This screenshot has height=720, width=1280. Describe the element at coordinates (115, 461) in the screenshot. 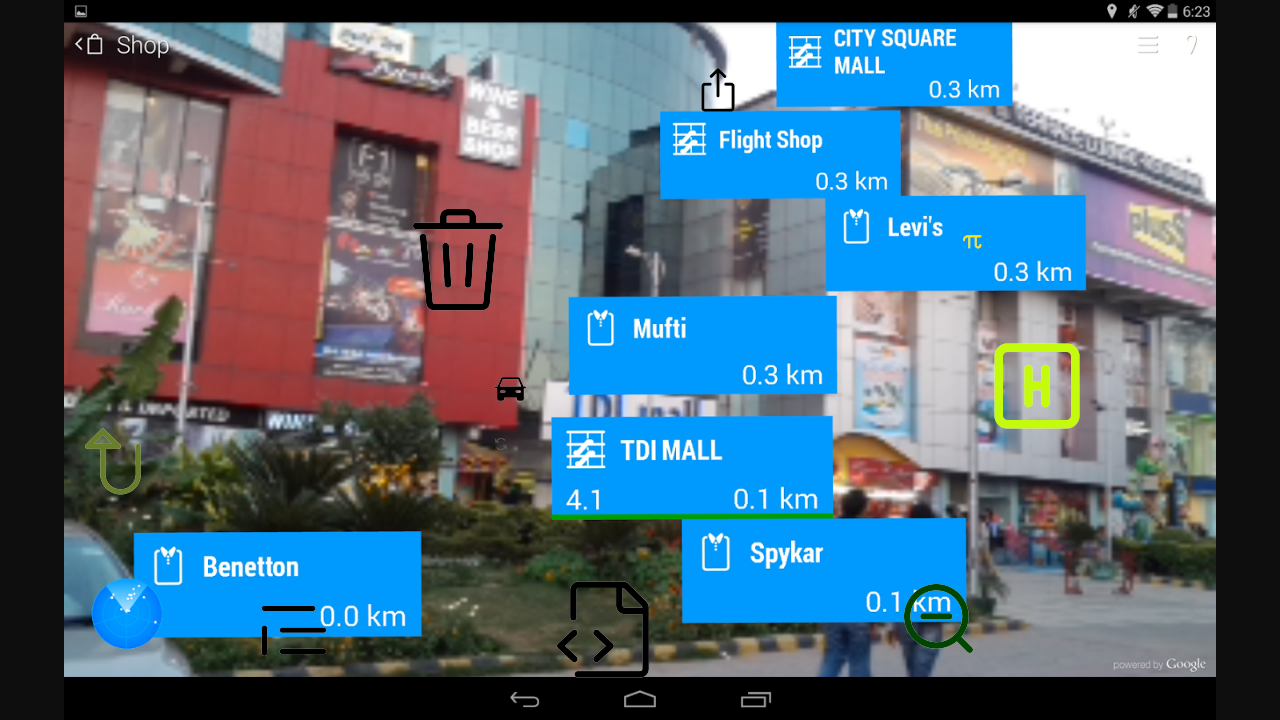

I see `undo or go back to previous state` at that location.